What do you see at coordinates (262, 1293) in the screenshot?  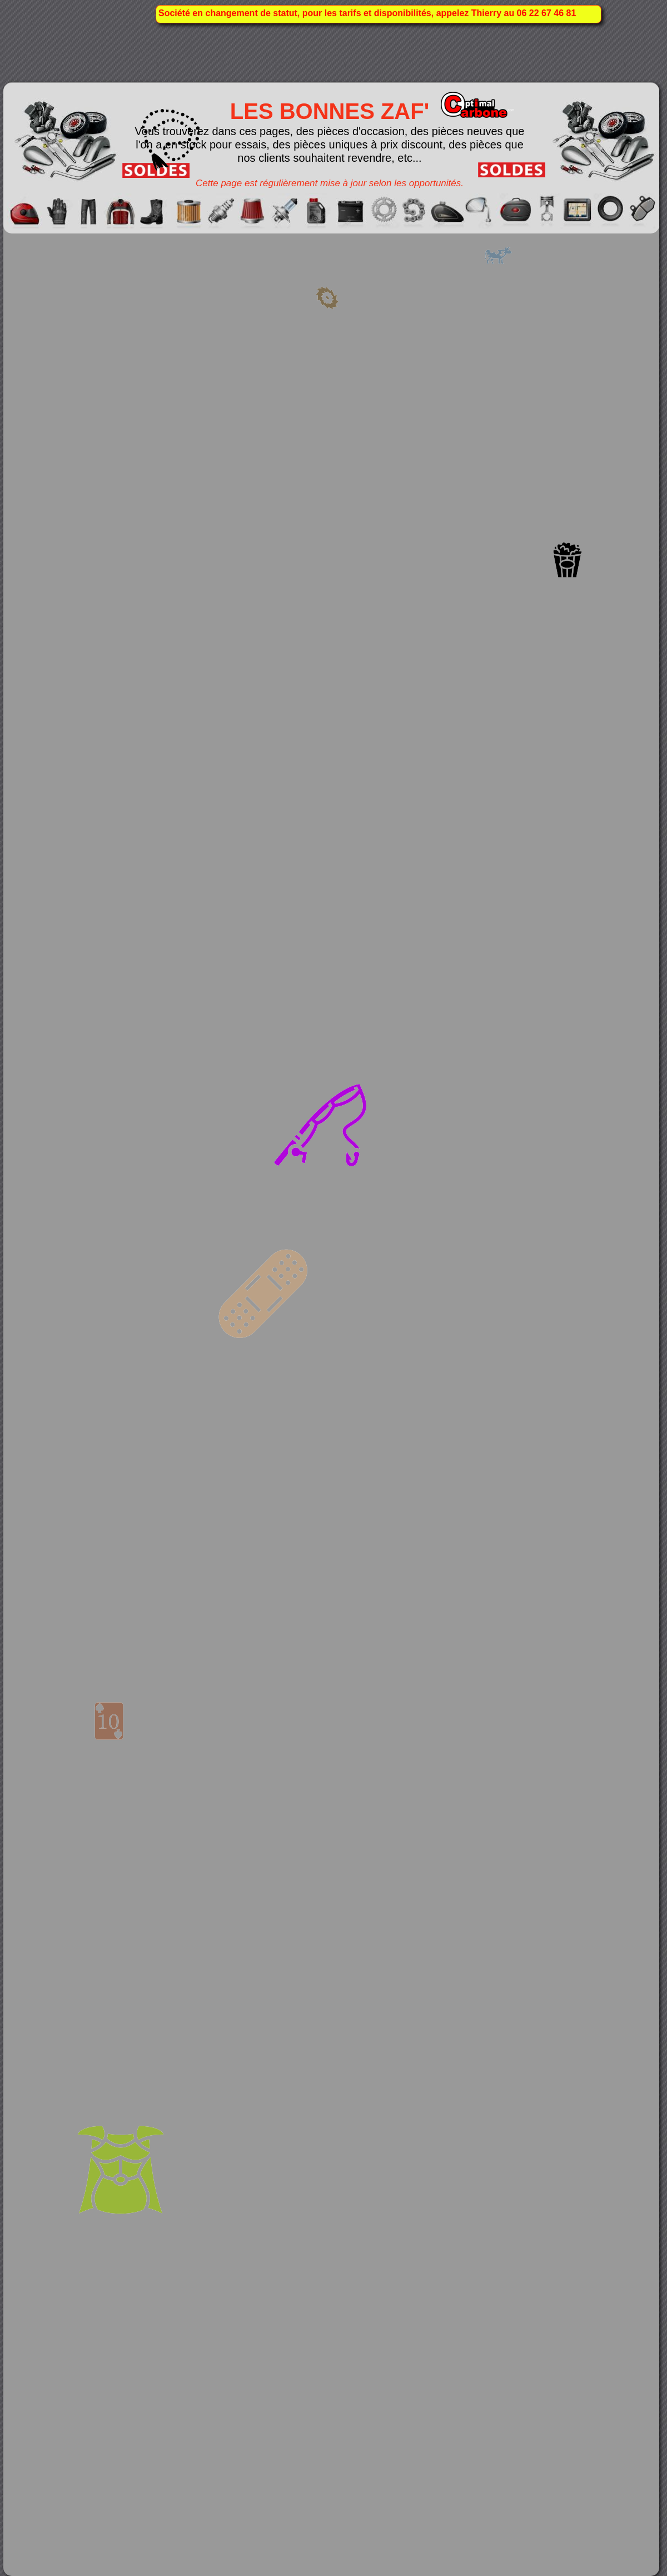 I see `access first aid or medical settings` at bounding box center [262, 1293].